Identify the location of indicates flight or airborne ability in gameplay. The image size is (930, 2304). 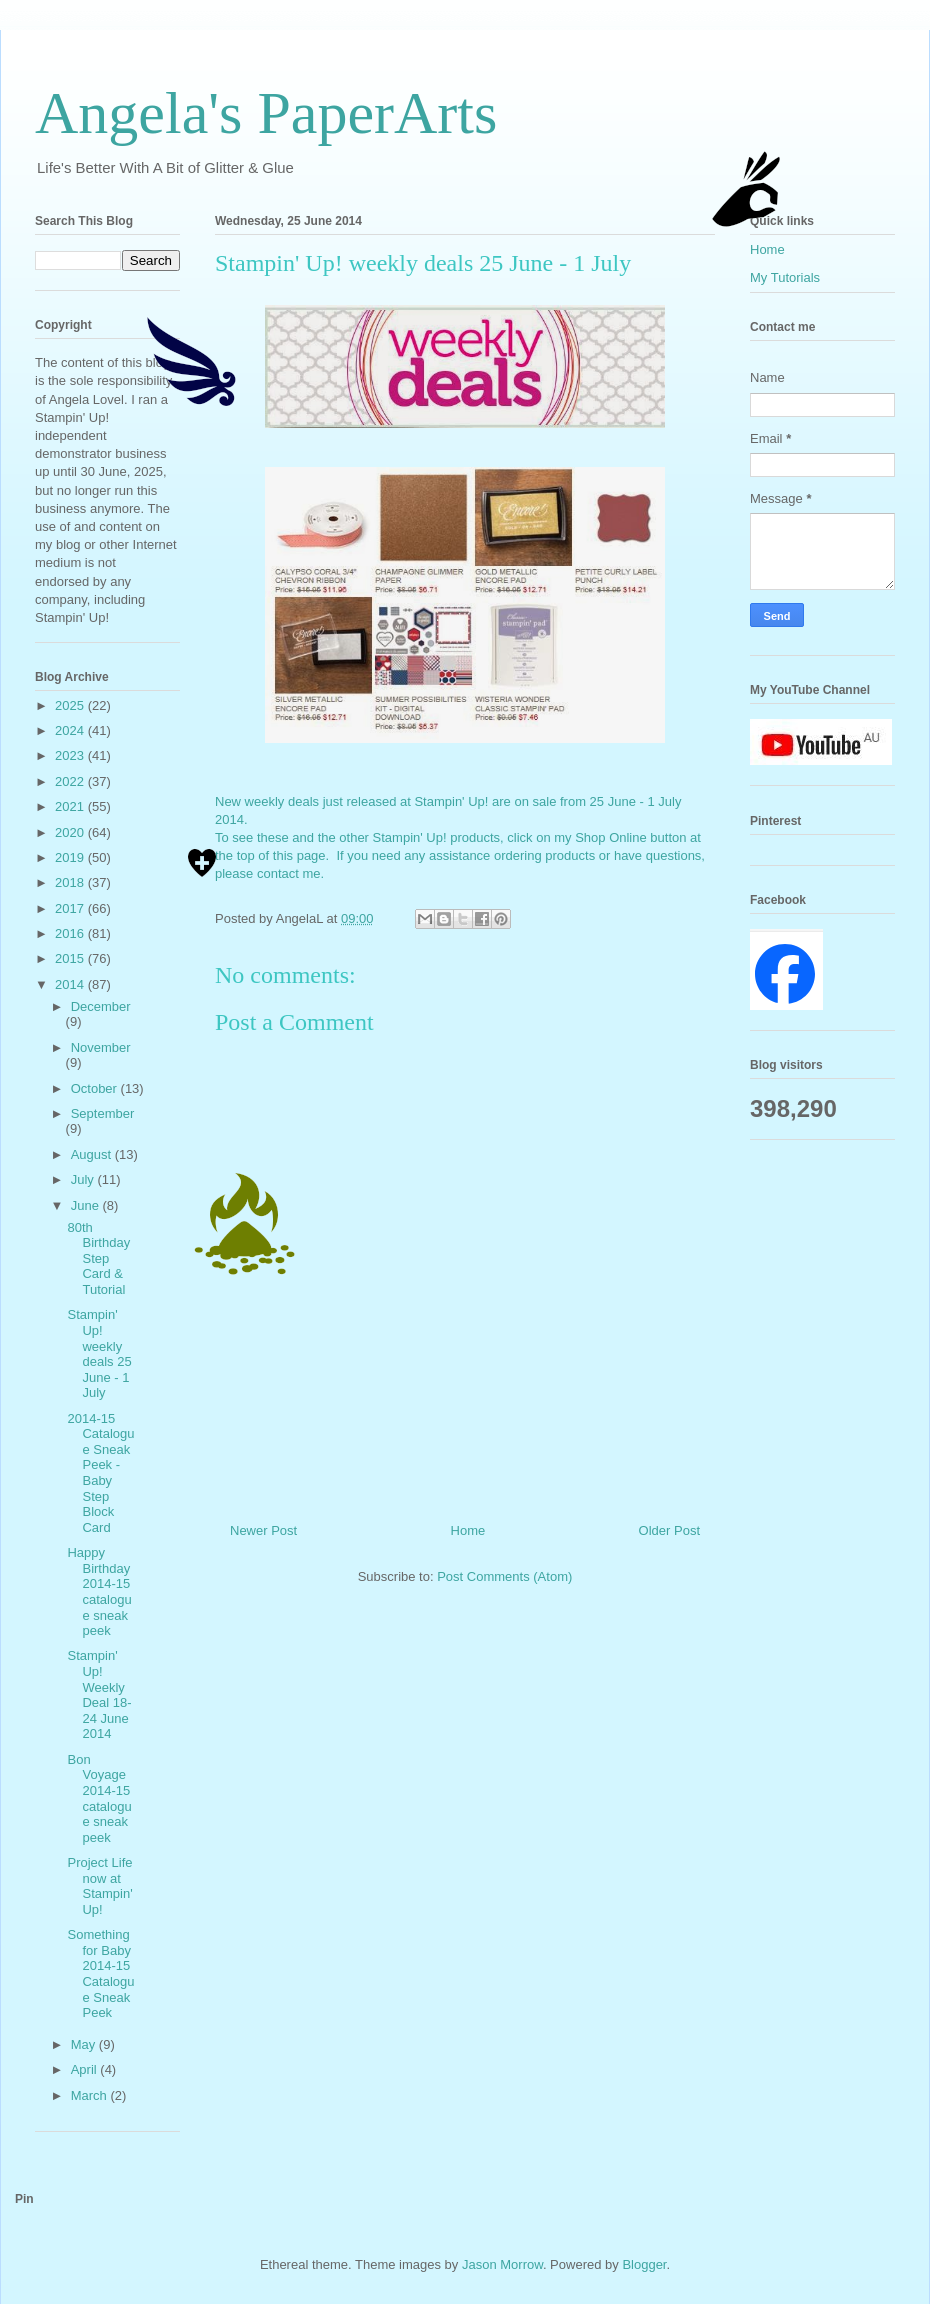
(190, 361).